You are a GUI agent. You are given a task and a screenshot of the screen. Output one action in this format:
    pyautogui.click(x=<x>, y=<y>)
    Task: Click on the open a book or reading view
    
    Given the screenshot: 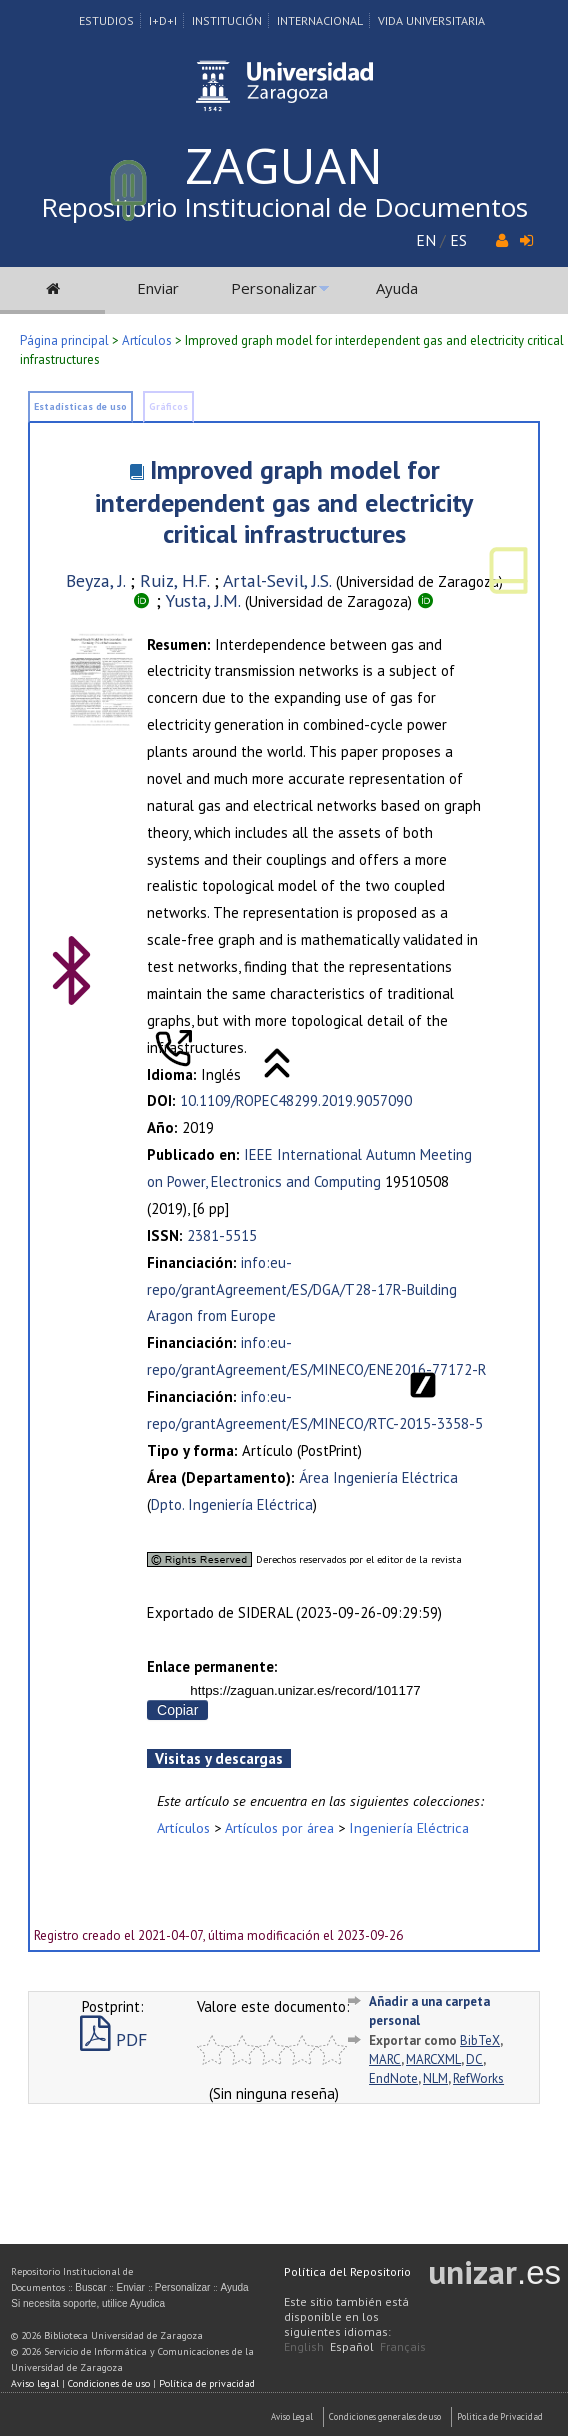 What is the action you would take?
    pyautogui.click(x=508, y=570)
    